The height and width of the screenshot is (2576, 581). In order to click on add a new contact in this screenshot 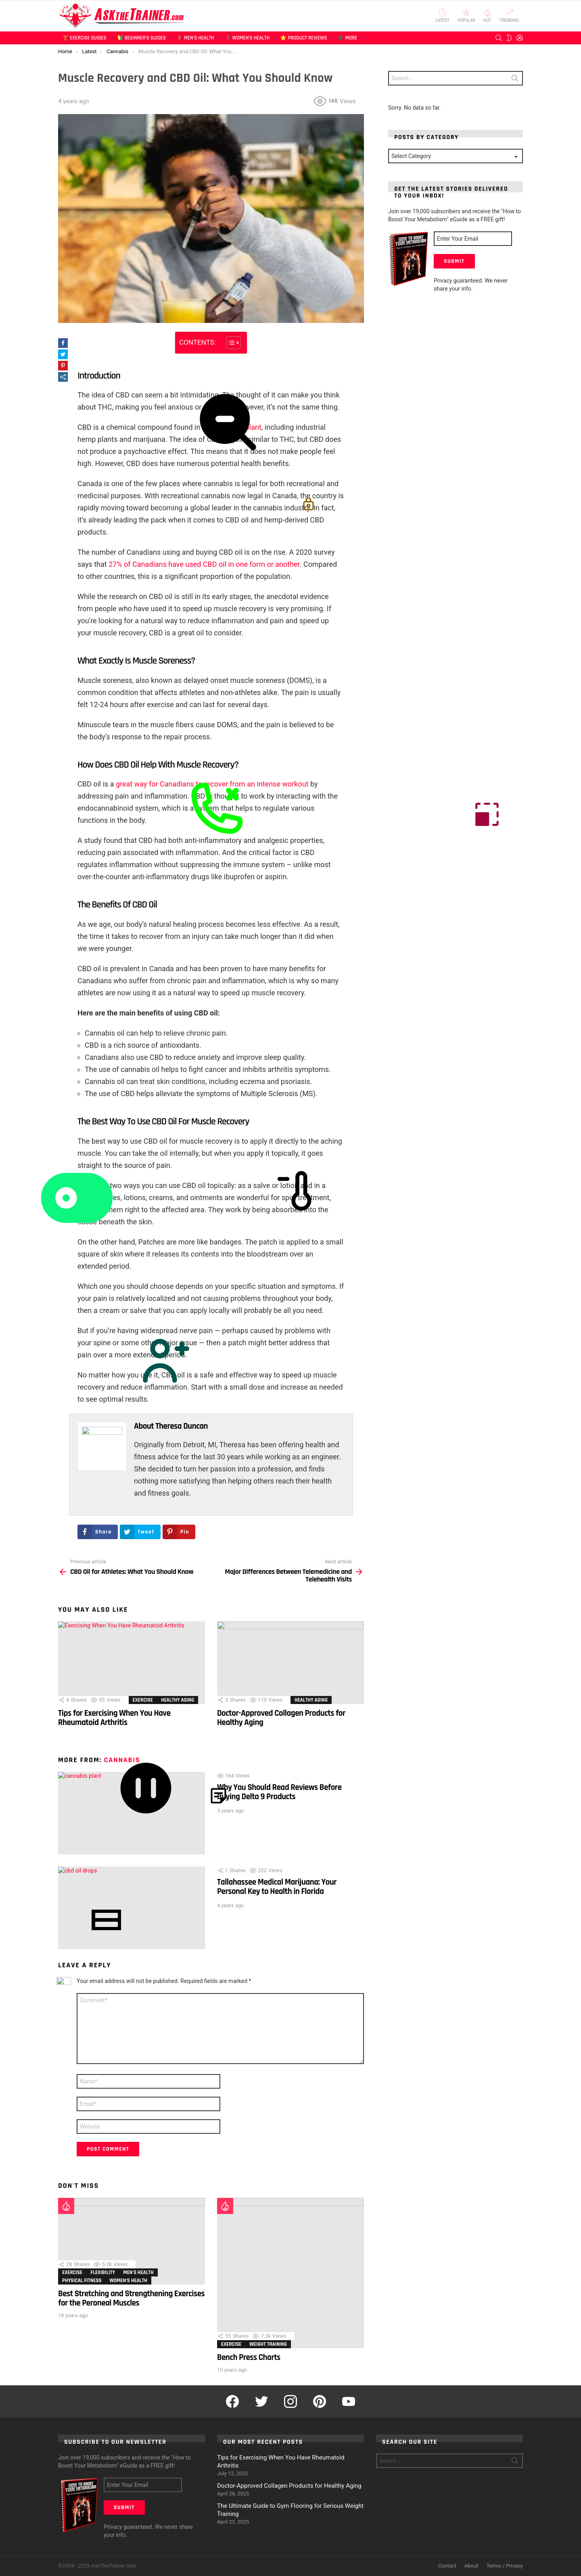, I will do `click(165, 1361)`.